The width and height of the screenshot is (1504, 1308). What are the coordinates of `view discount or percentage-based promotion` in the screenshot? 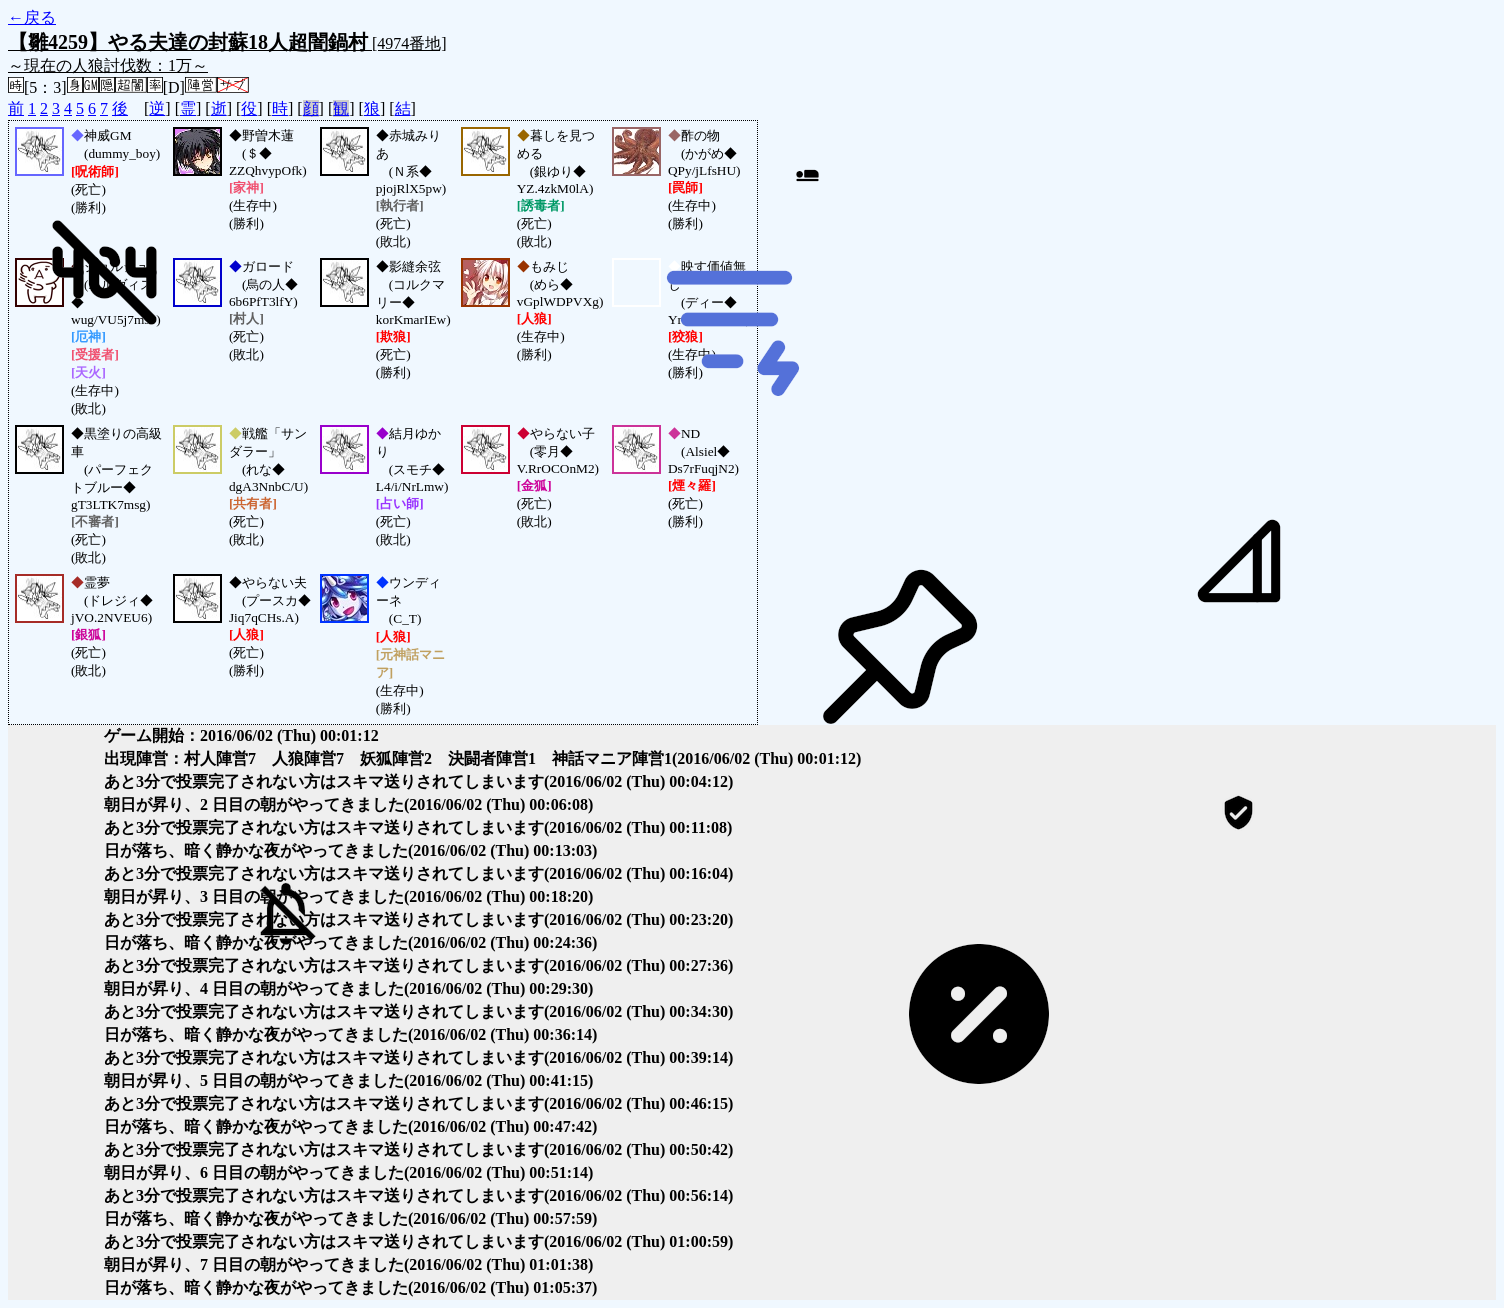 It's located at (979, 1014).